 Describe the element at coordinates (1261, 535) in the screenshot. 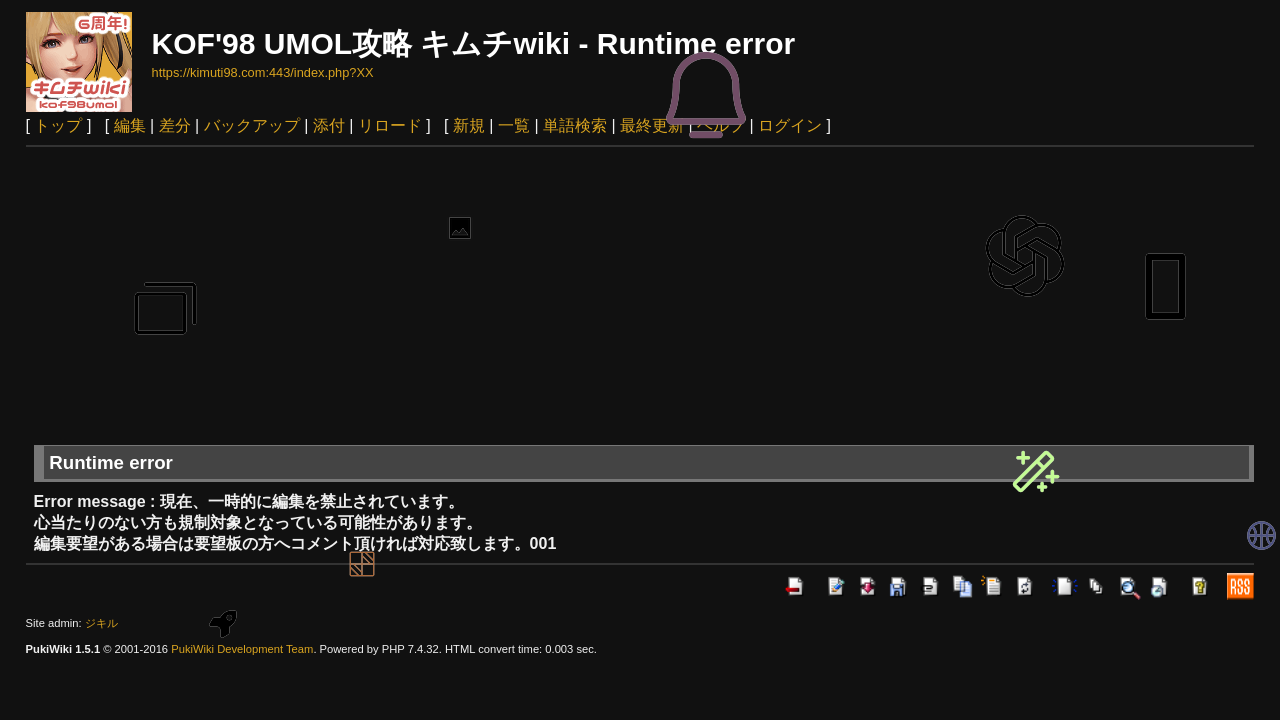

I see `access sports or basketball-related content` at that location.